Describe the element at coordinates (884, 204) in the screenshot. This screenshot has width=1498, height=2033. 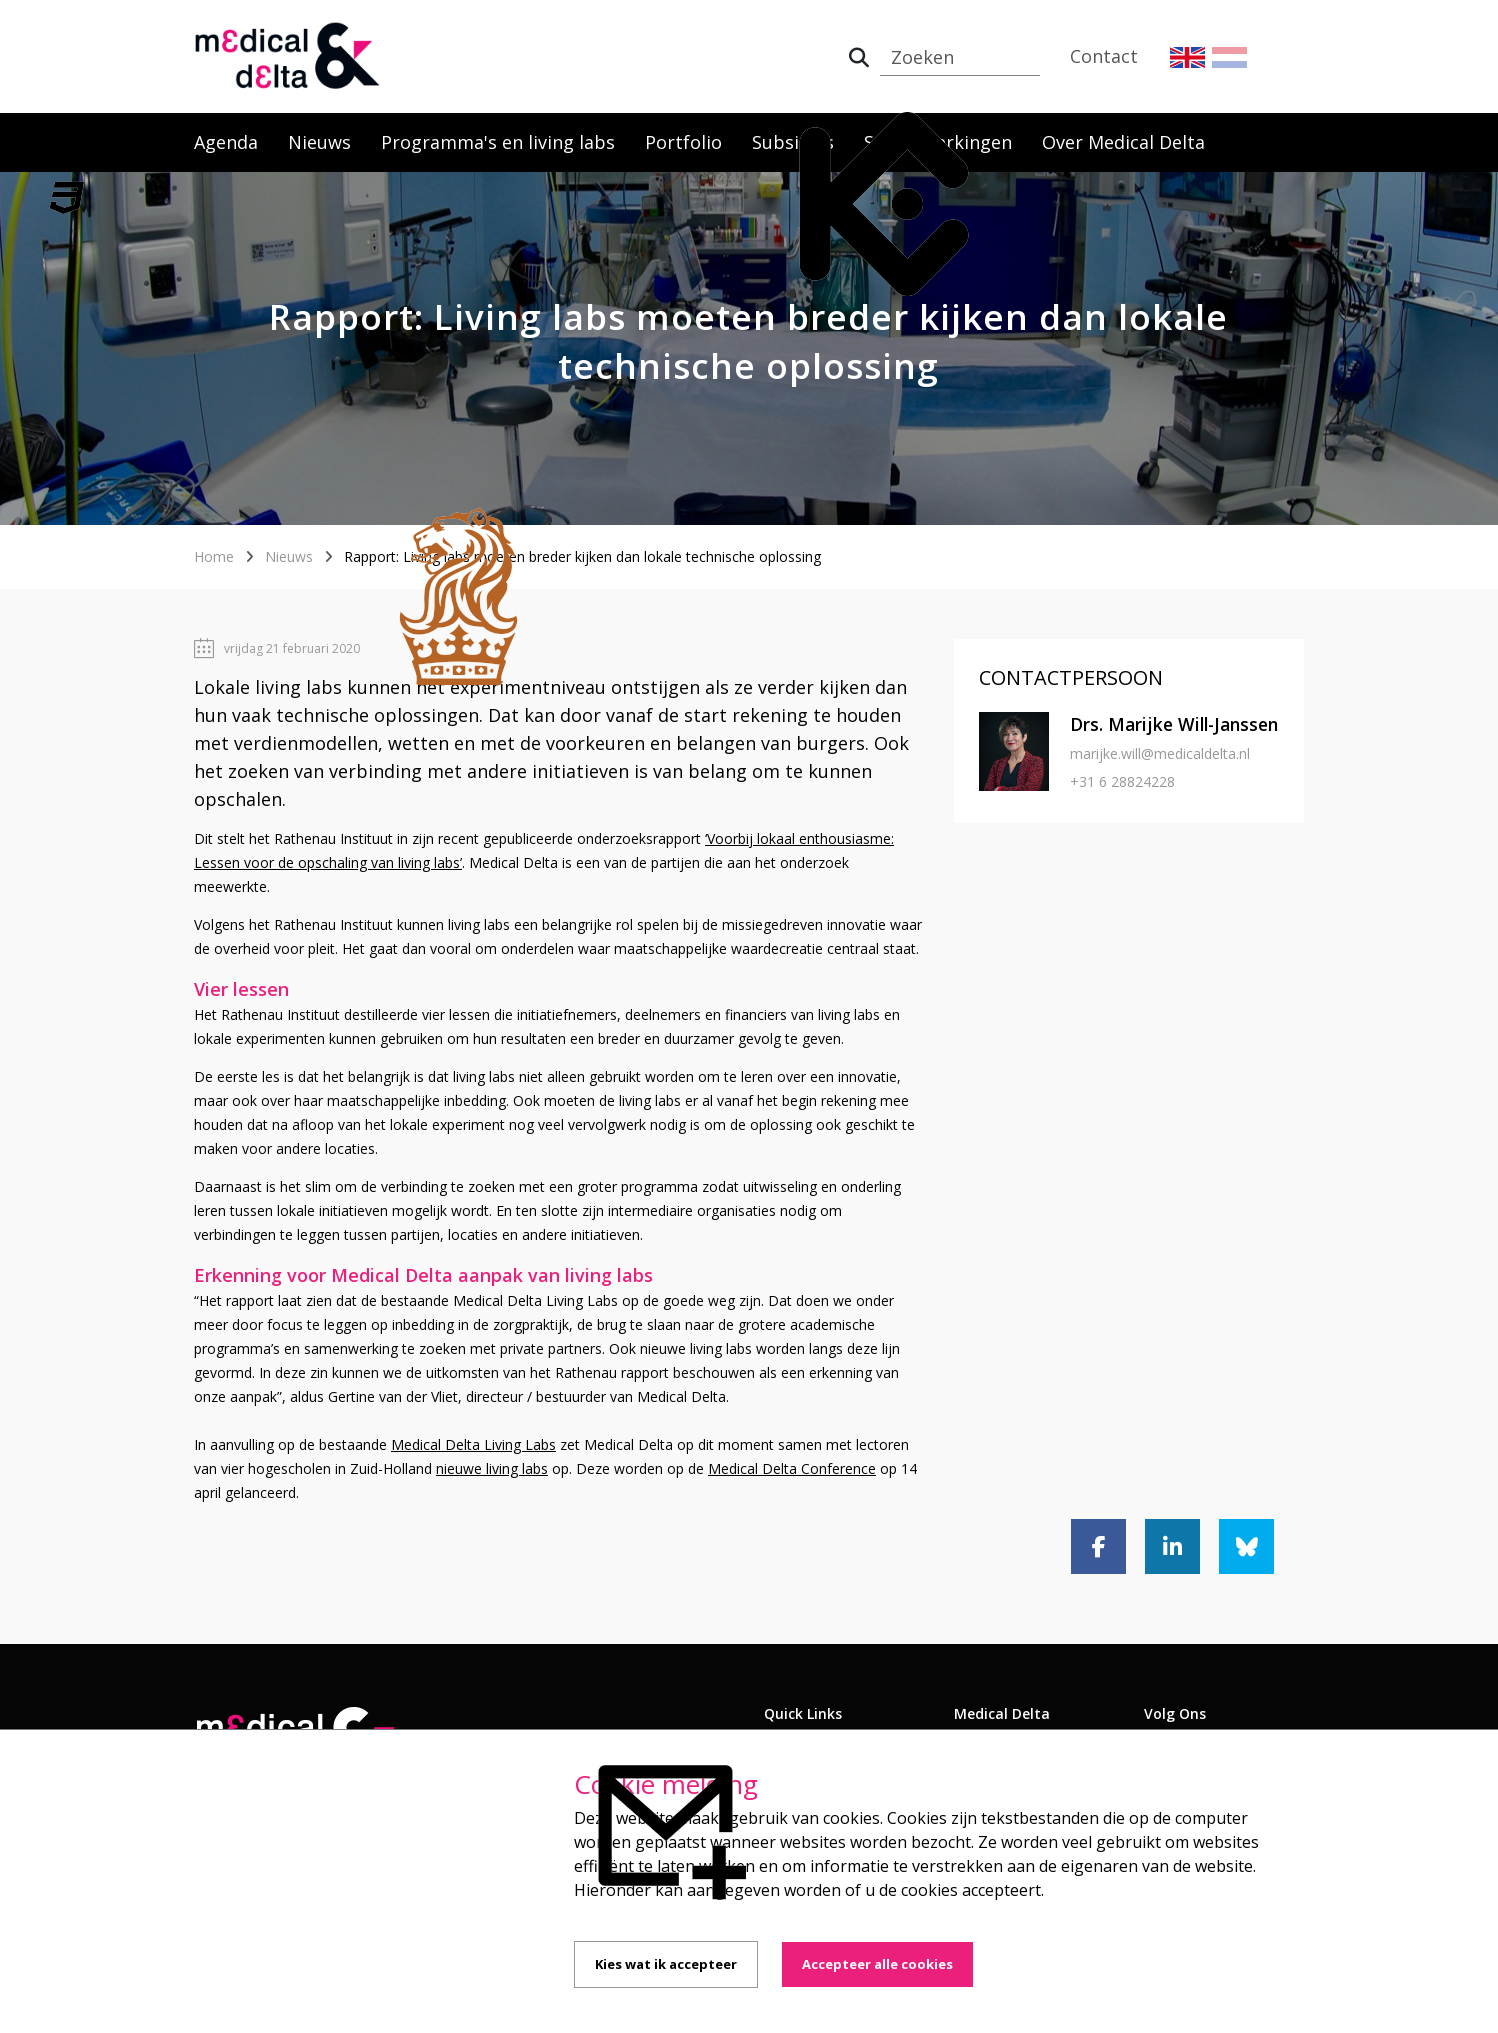
I see `open the KuCoin cryptocurrency exchange app` at that location.